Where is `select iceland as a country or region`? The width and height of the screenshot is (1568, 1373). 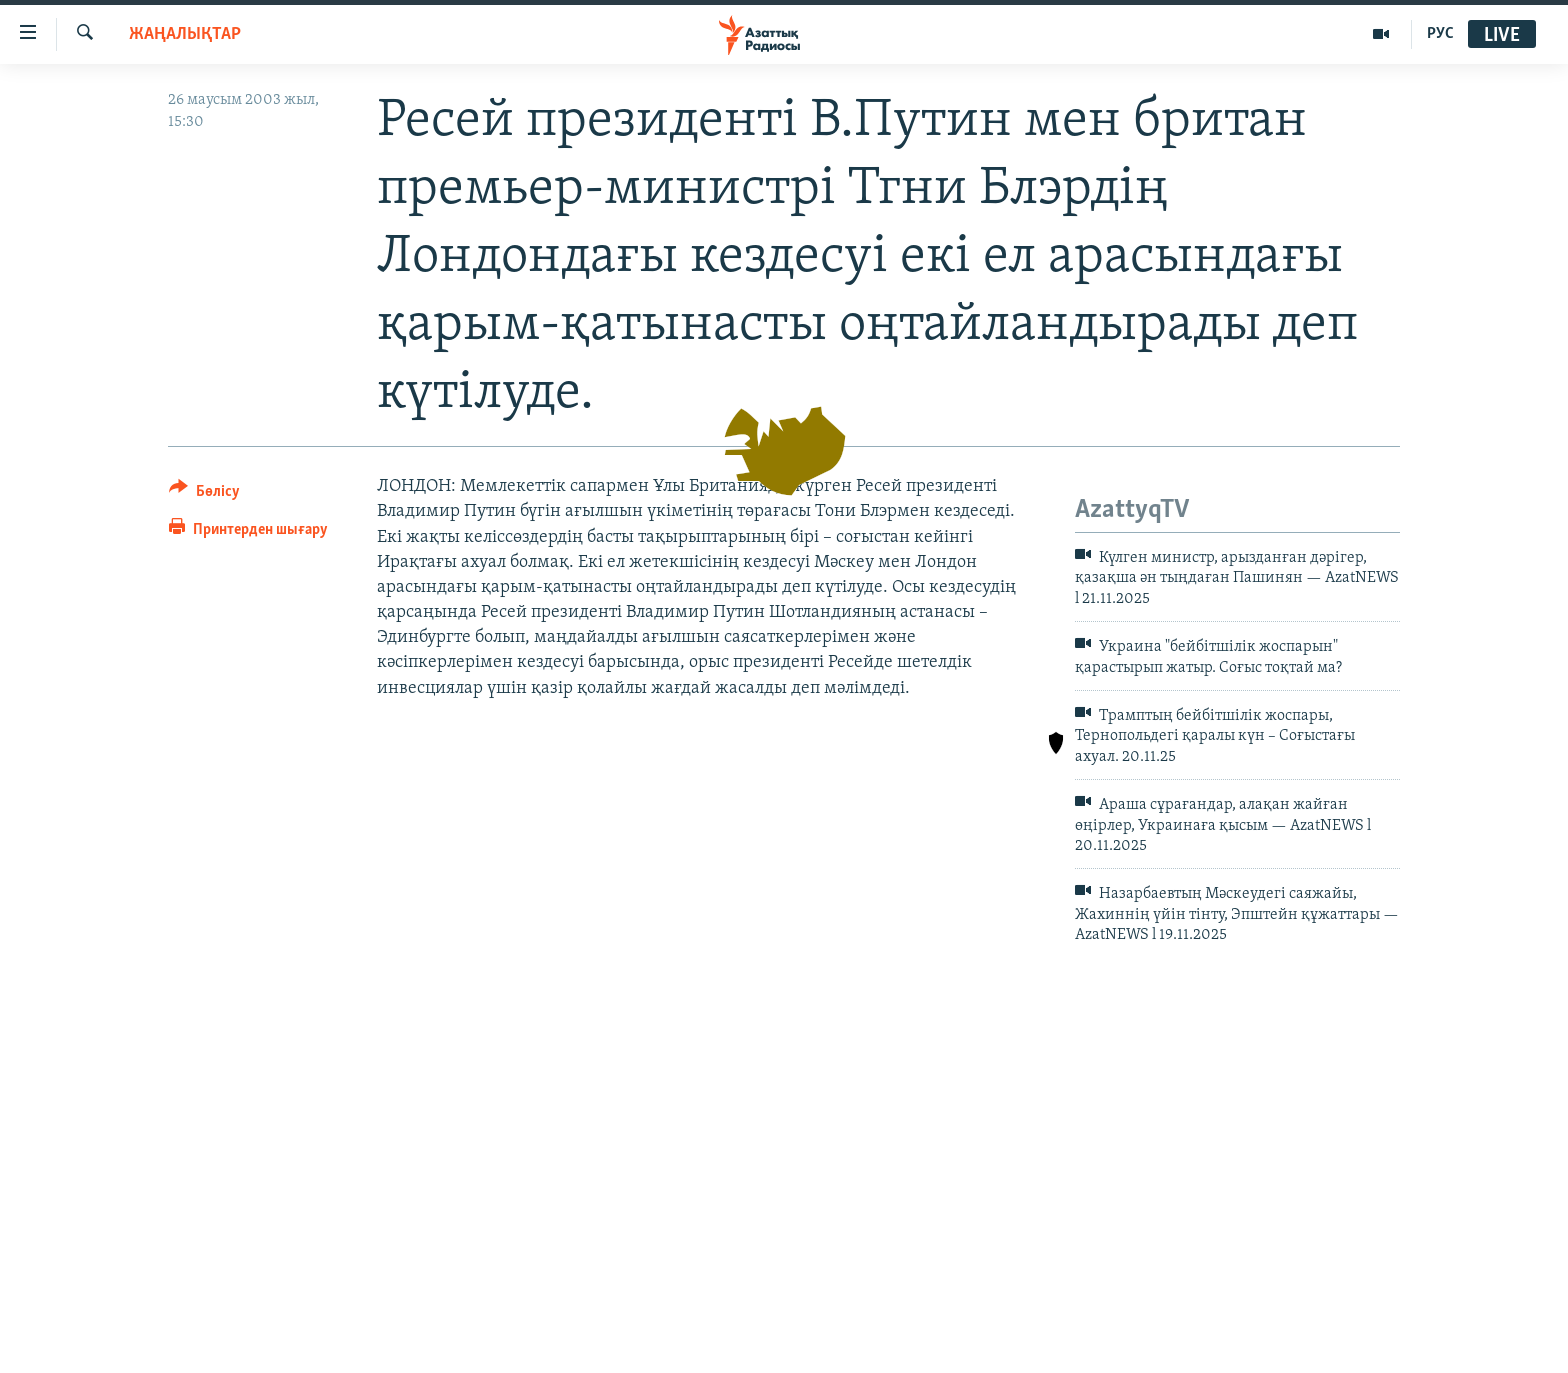
select iceland as a country or region is located at coordinates (785, 451).